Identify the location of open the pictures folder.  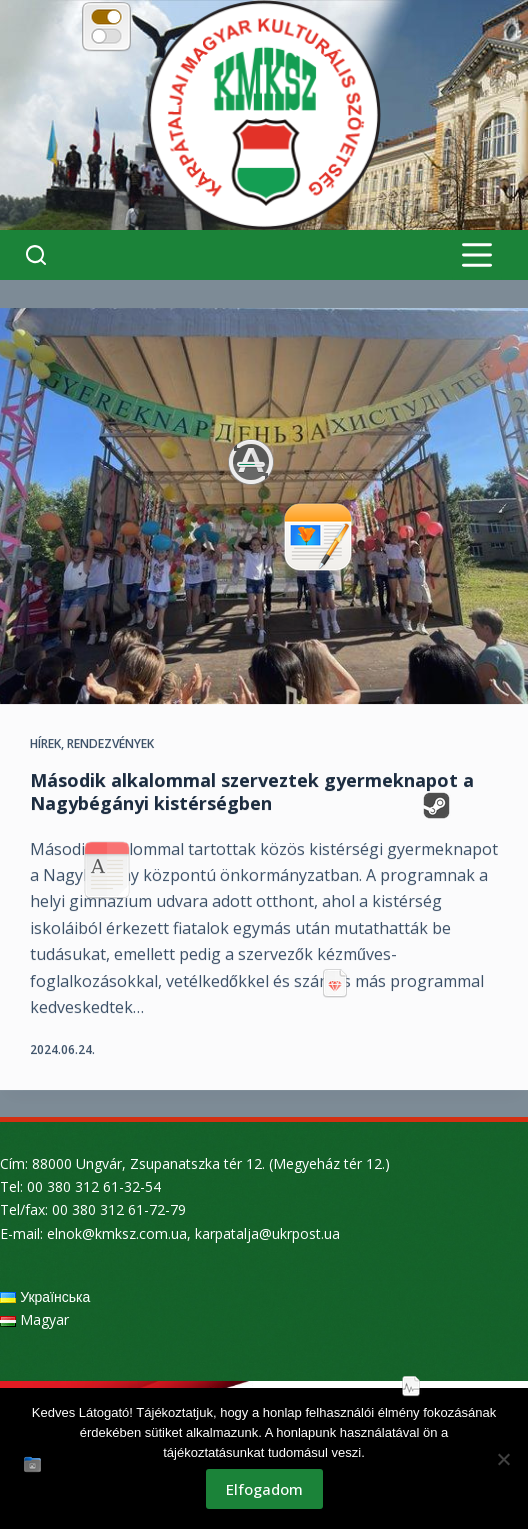
(32, 1464).